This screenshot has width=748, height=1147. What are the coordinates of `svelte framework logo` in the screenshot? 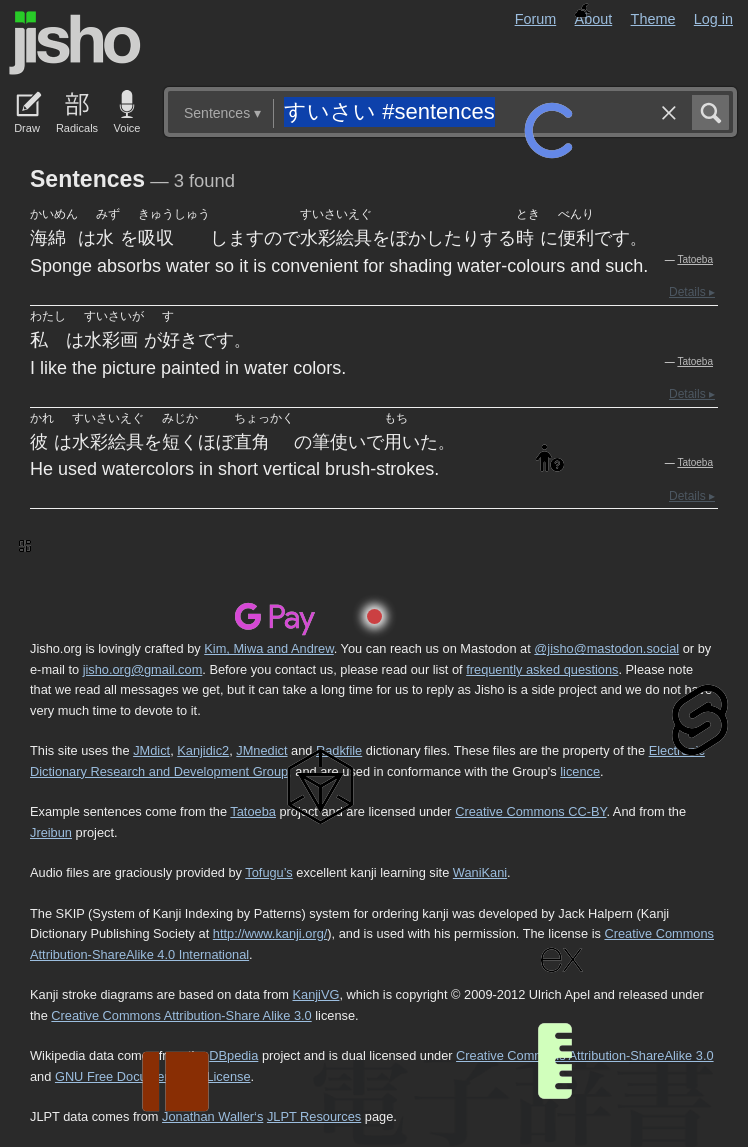 It's located at (700, 720).